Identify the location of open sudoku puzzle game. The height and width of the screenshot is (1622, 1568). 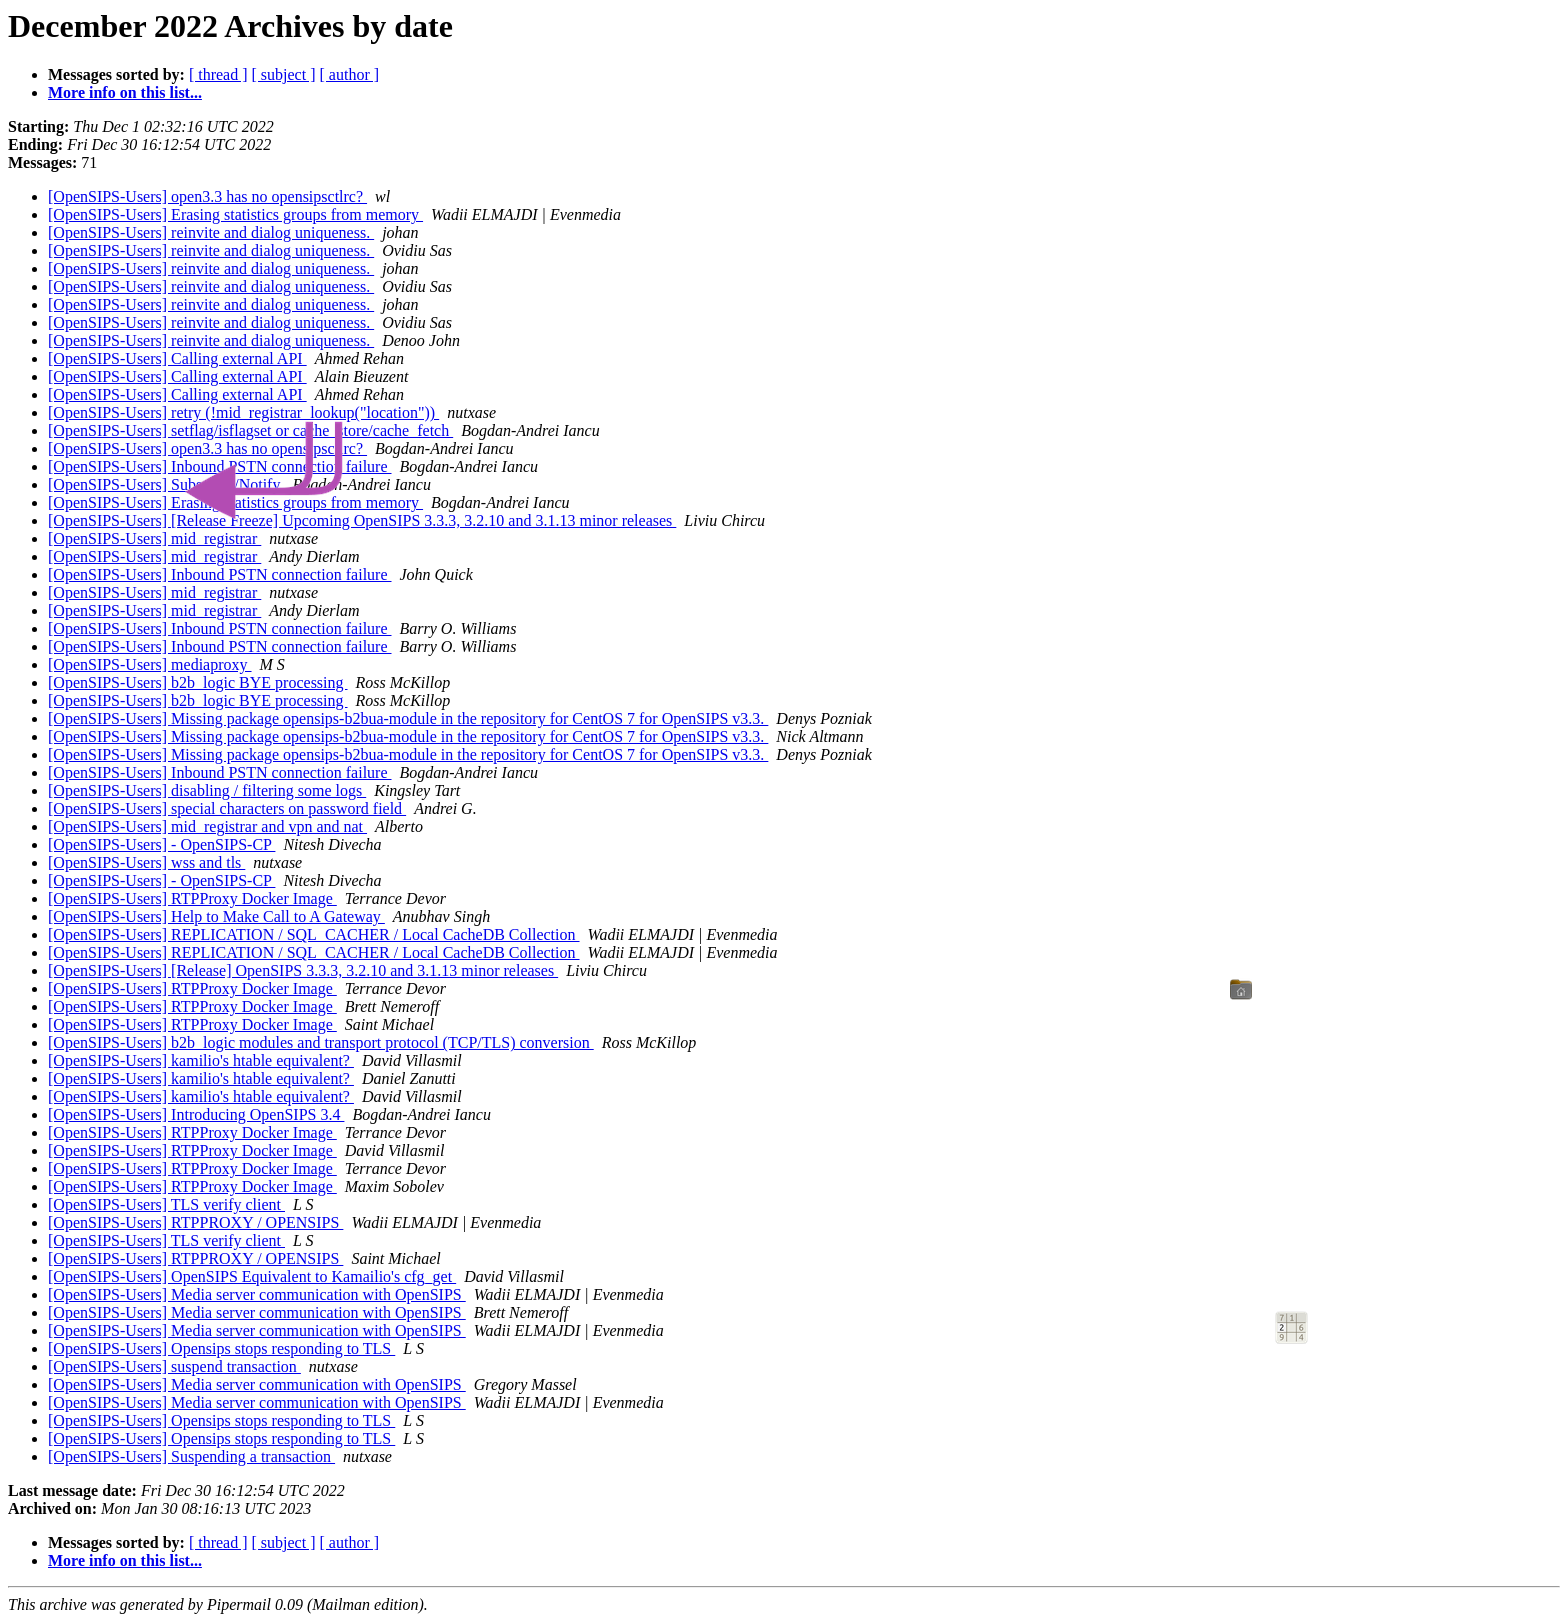
(1291, 1327).